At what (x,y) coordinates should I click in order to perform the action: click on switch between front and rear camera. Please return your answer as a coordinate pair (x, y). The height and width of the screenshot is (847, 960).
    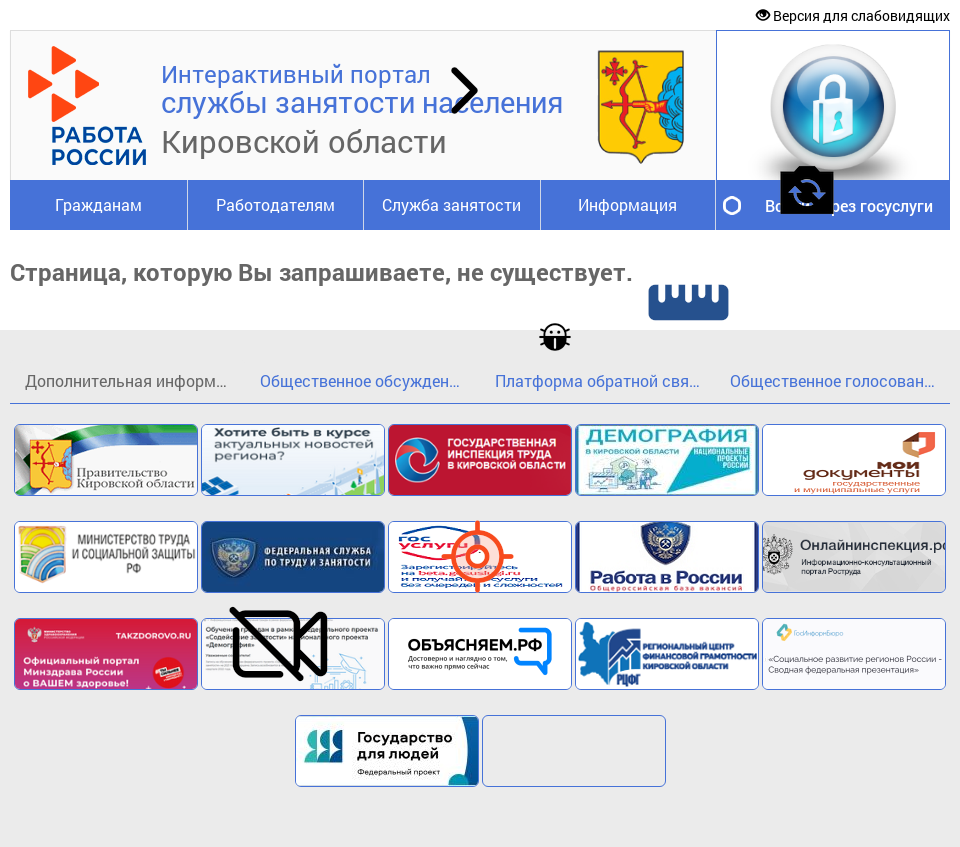
    Looking at the image, I should click on (807, 190).